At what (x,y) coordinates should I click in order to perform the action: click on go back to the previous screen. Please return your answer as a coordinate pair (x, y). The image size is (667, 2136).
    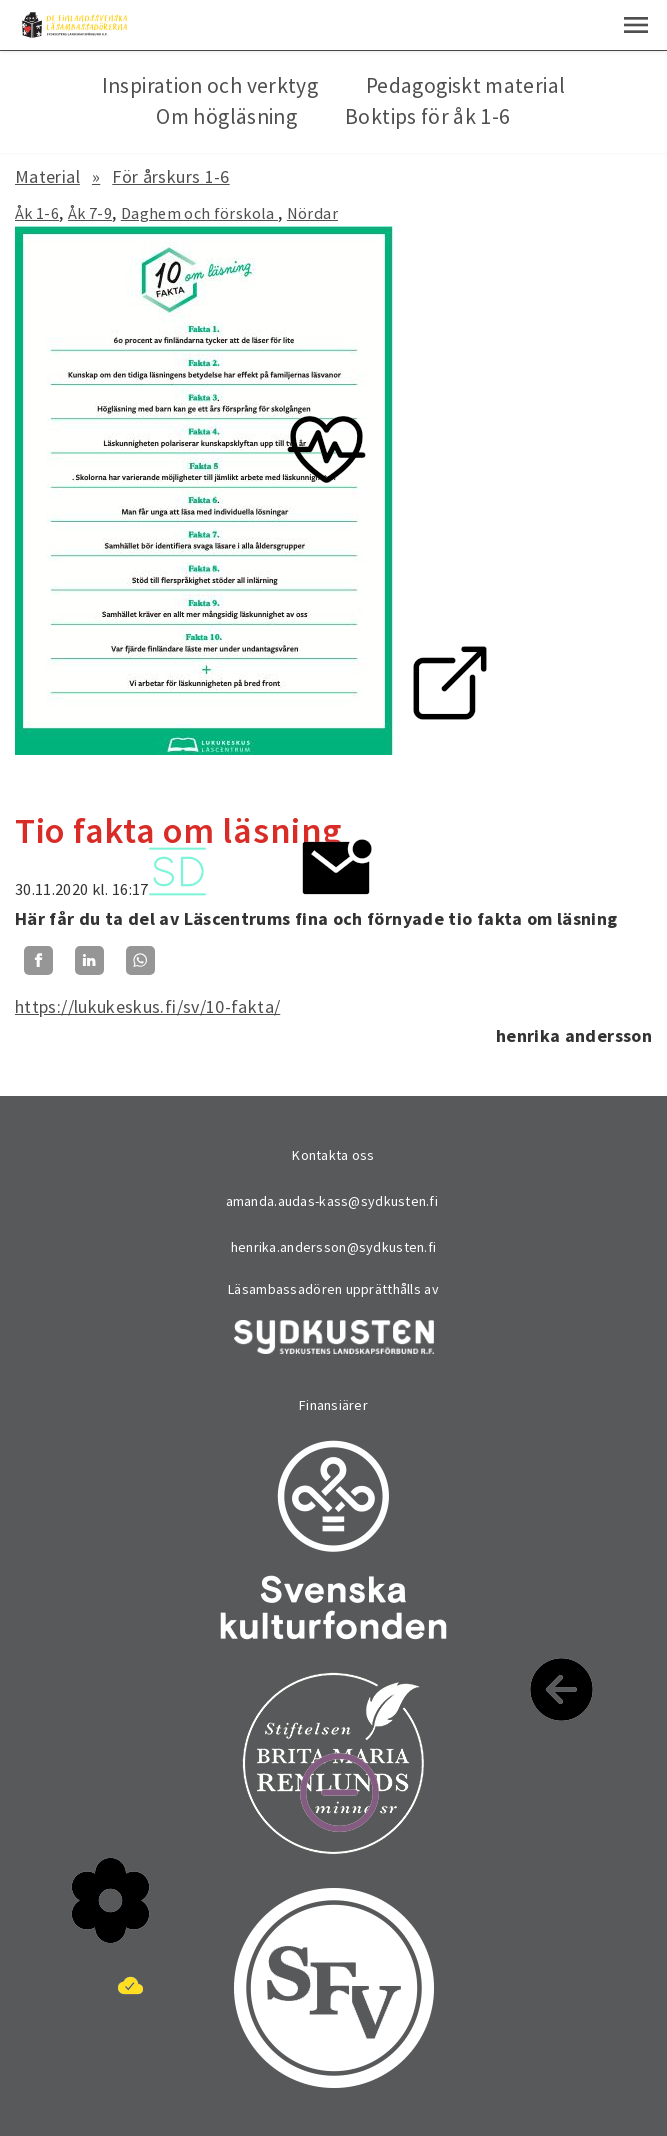
    Looking at the image, I should click on (561, 1689).